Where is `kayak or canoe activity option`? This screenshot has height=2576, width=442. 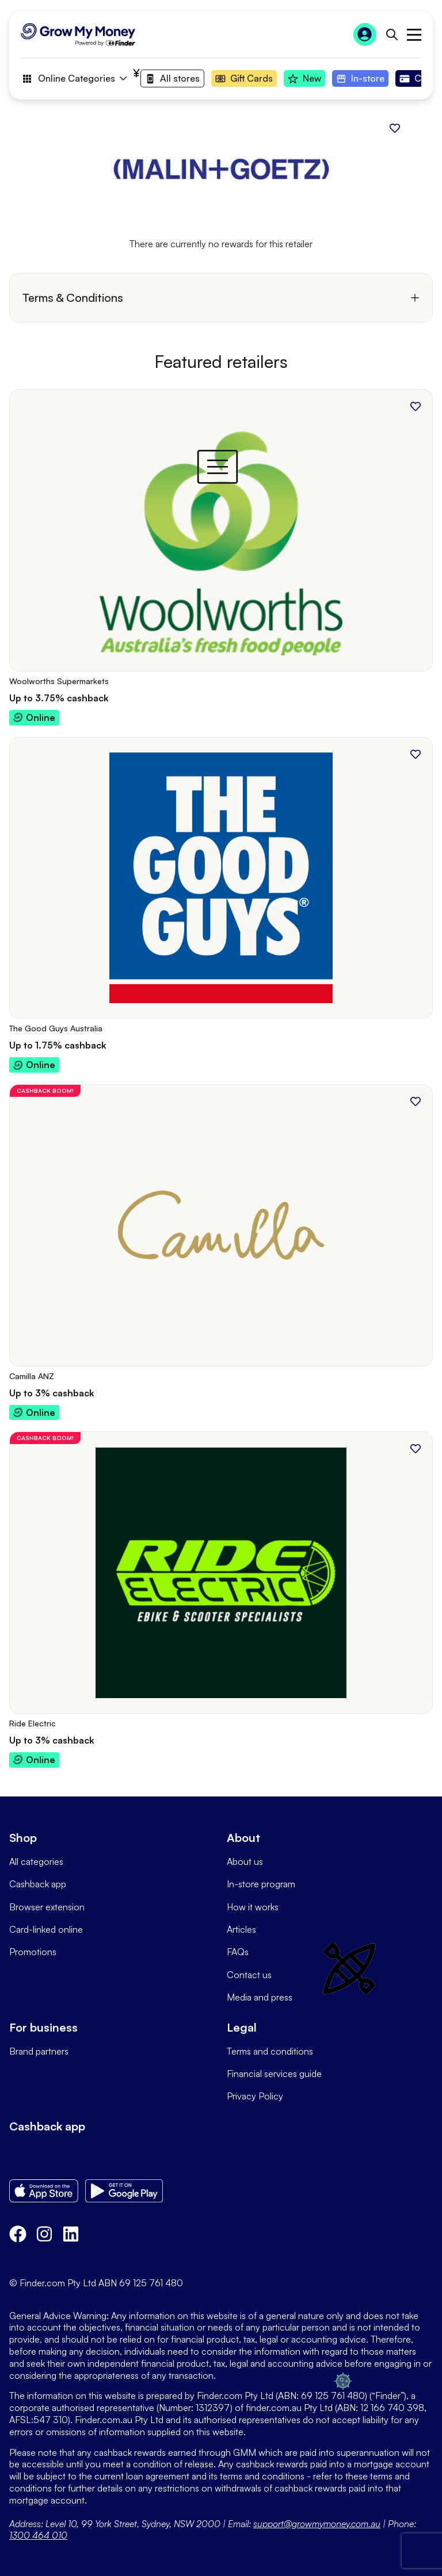
kayak or canoe activity option is located at coordinates (349, 1968).